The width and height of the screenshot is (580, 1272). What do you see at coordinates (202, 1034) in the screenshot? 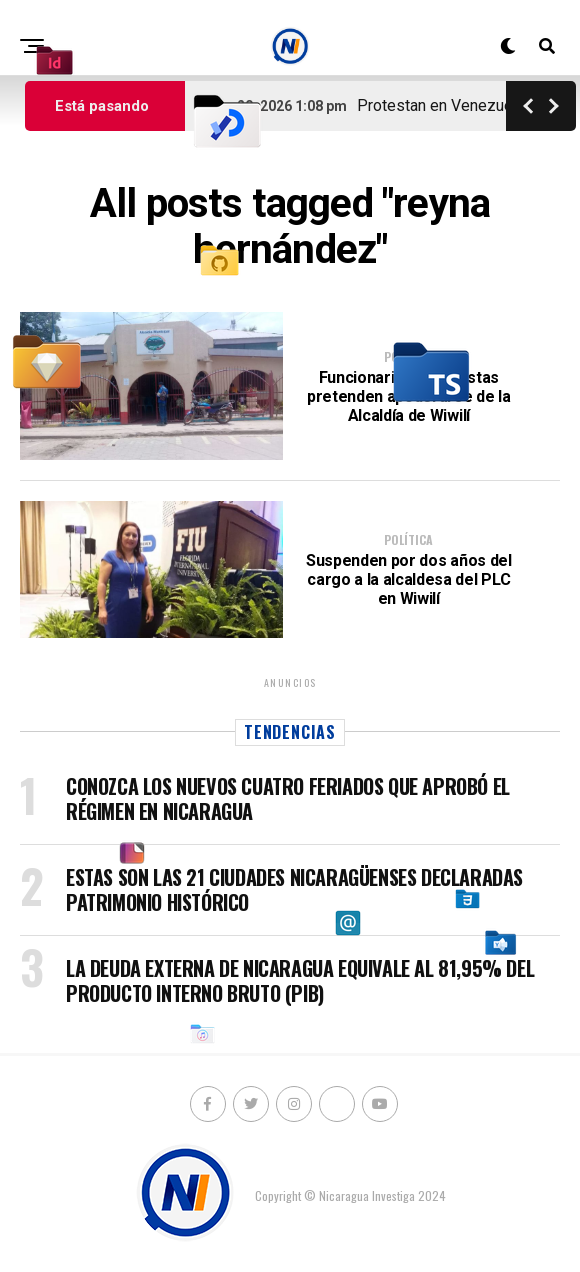
I see `open folder containing apple music files` at bounding box center [202, 1034].